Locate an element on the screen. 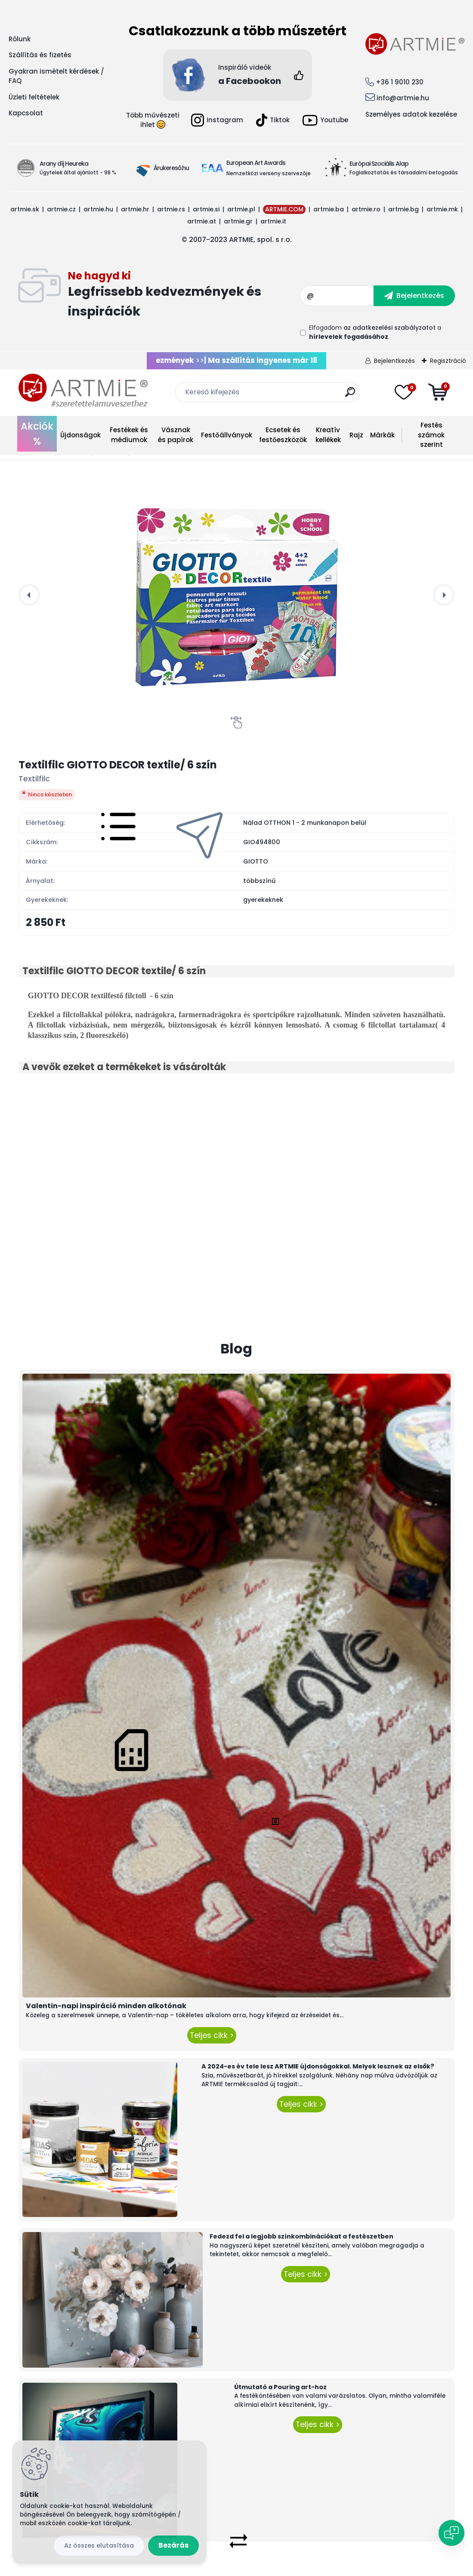 This screenshot has height=2576, width=473. manage sim card settings is located at coordinates (131, 1750).